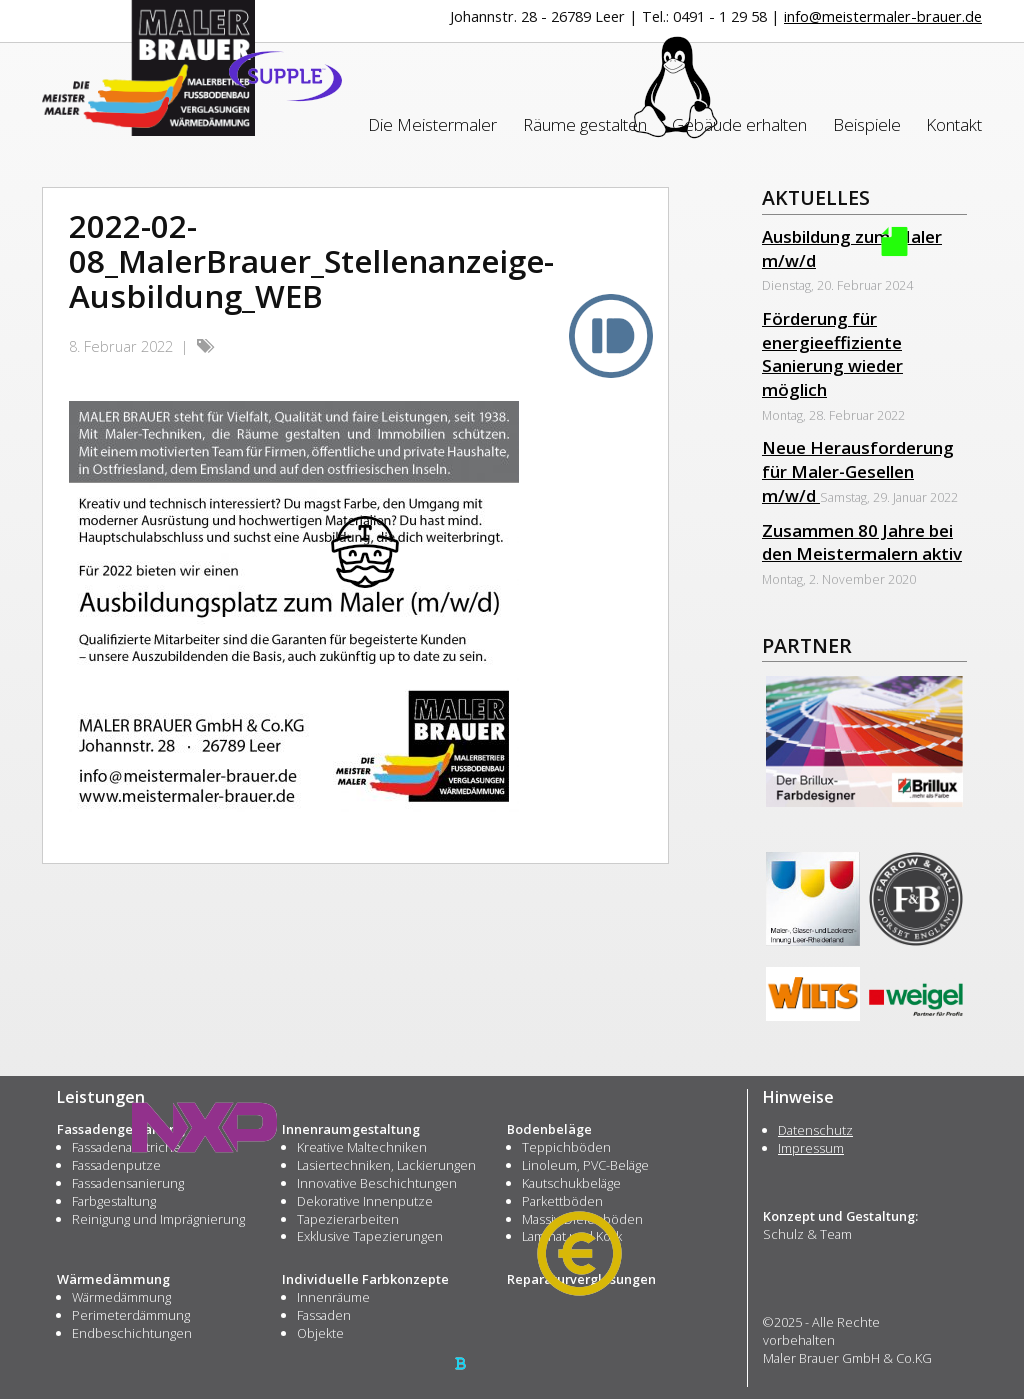 This screenshot has width=1024, height=1399. What do you see at coordinates (365, 552) in the screenshot?
I see `link to Travis CI continuous integration service` at bounding box center [365, 552].